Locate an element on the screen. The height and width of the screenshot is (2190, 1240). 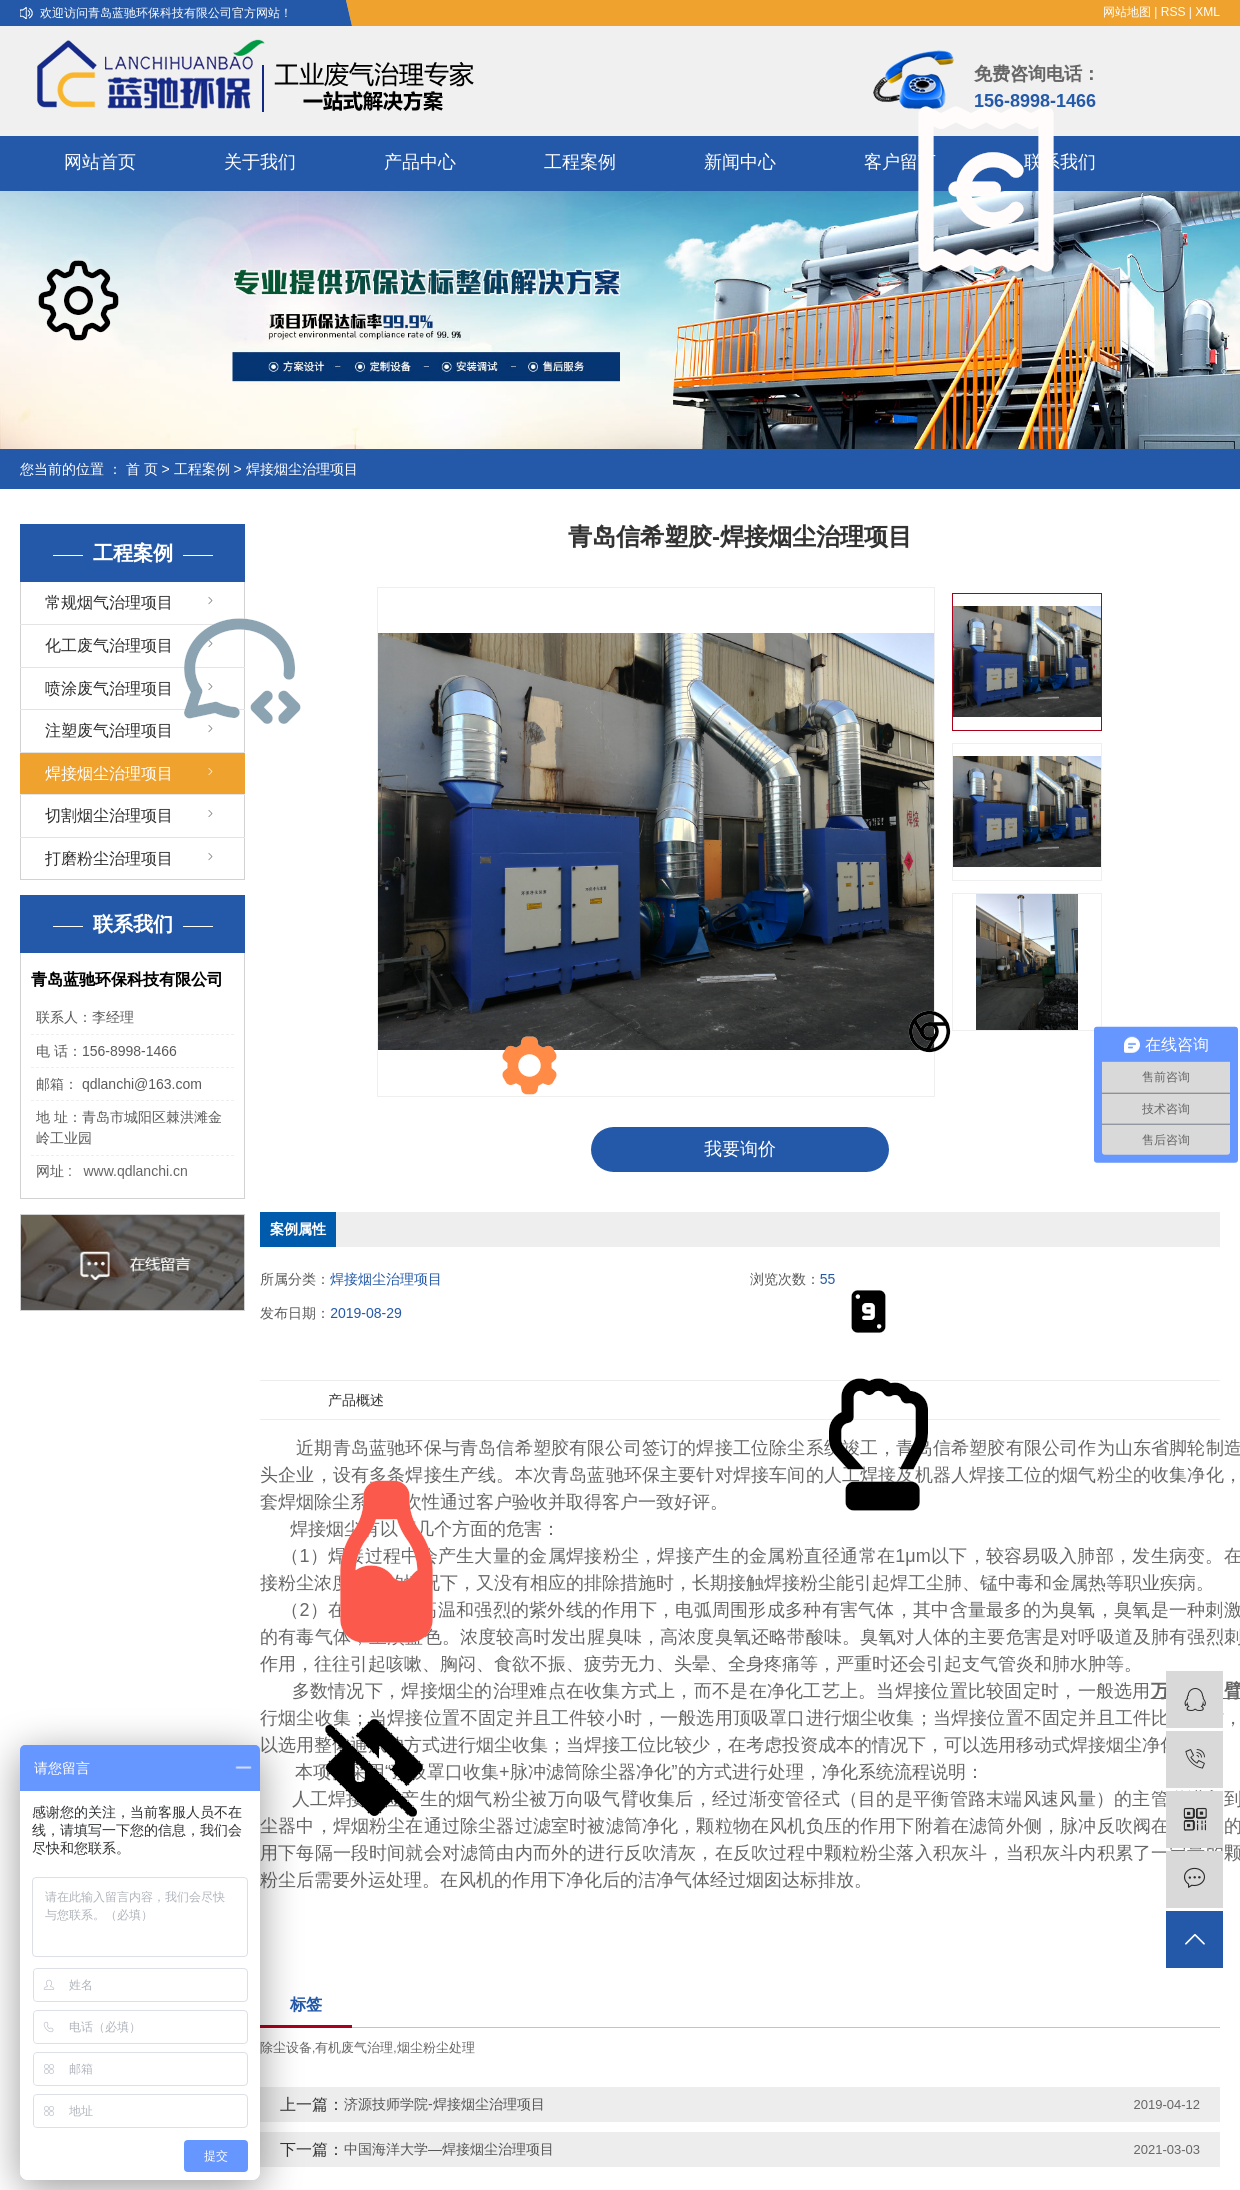
turn-by-turn directions are disabled is located at coordinates (374, 1767).